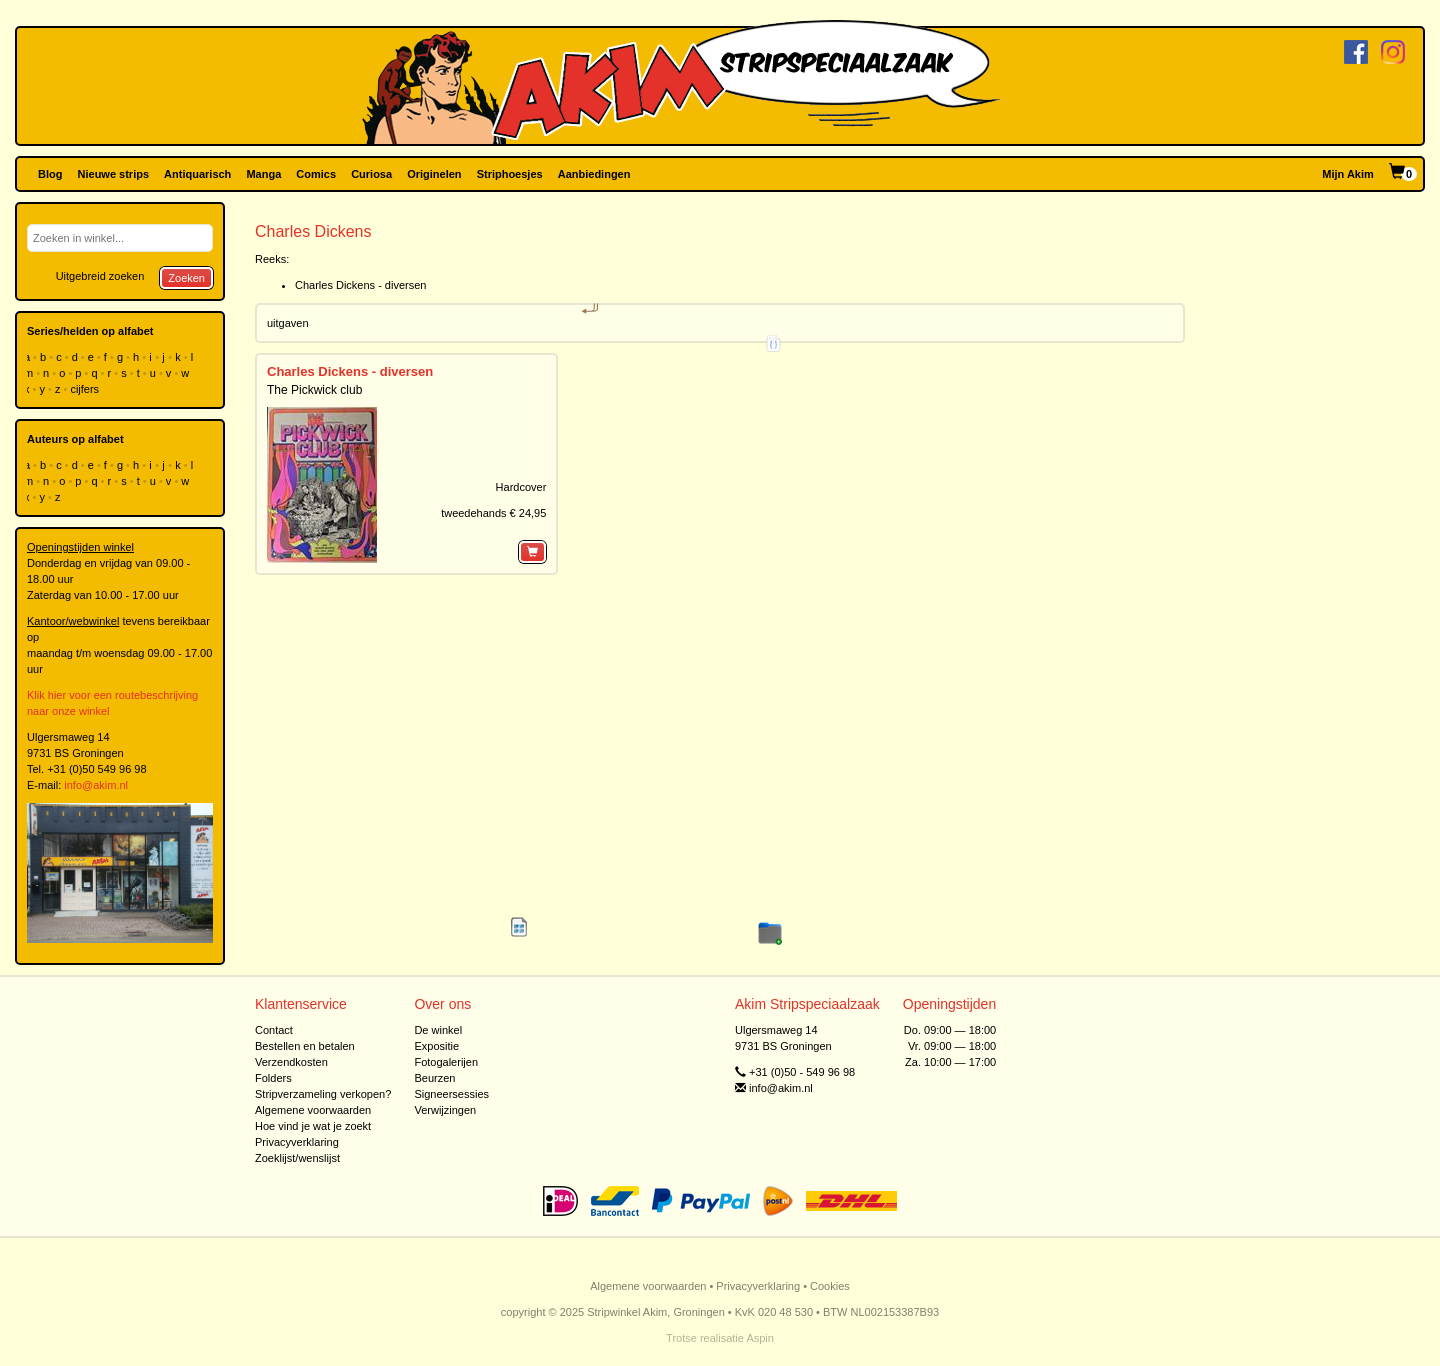 The width and height of the screenshot is (1440, 1366). Describe the element at coordinates (770, 933) in the screenshot. I see `create a new folder` at that location.